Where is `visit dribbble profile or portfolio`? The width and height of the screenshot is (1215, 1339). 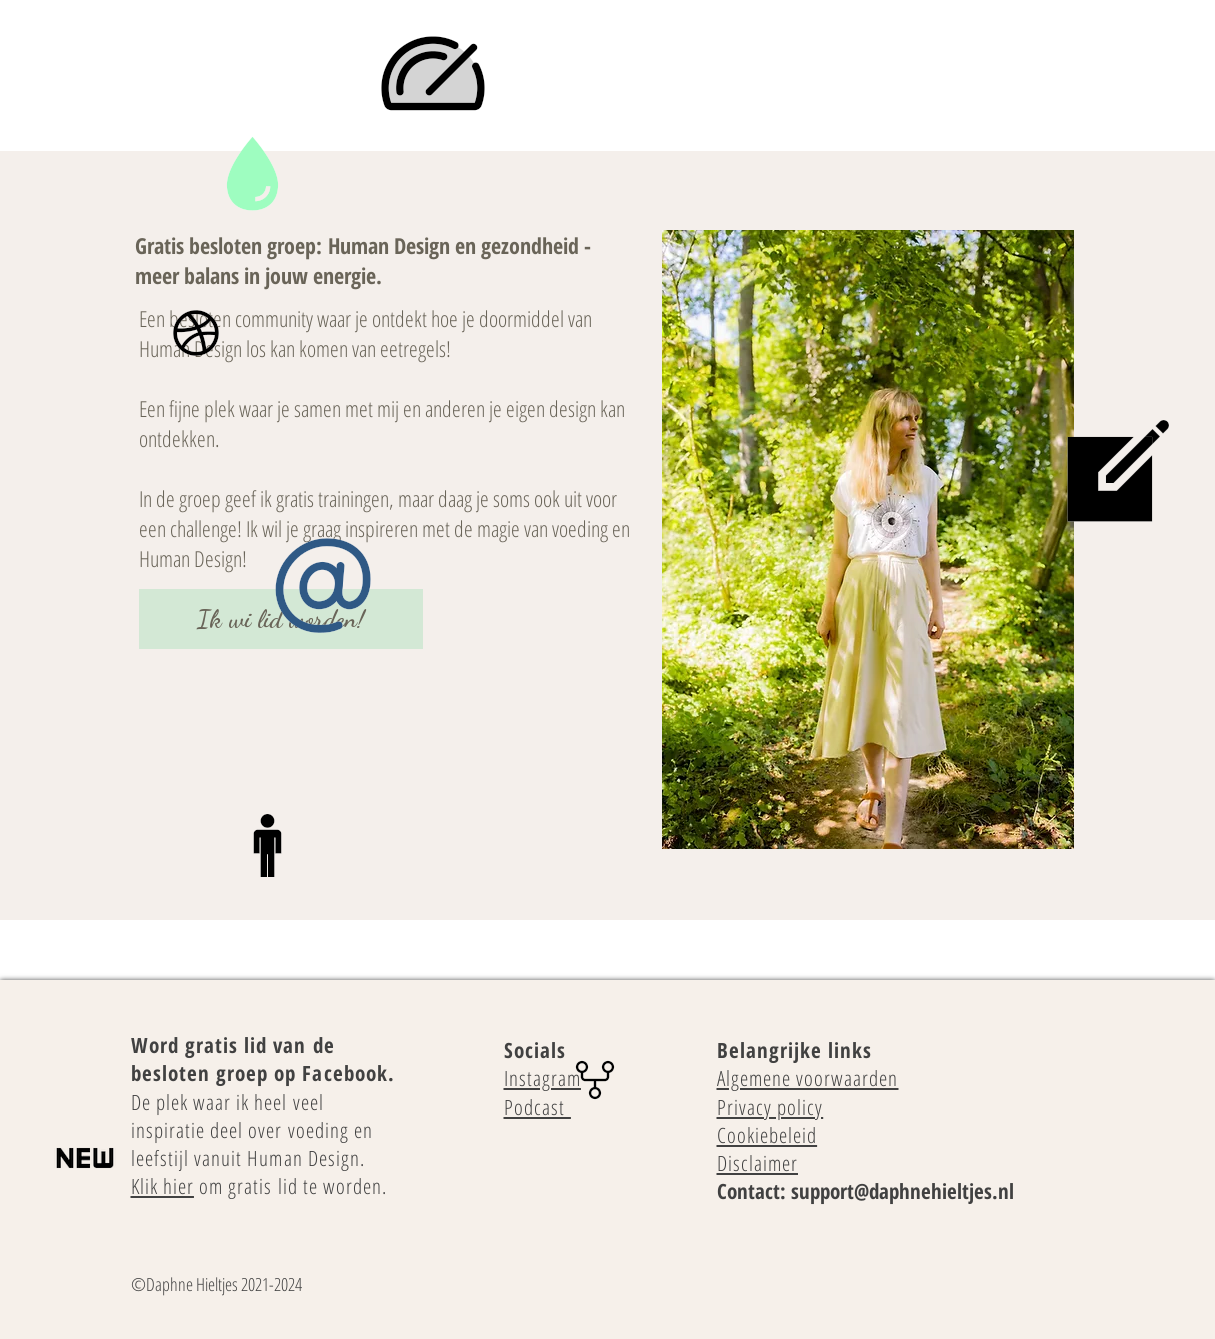
visit dribbble profile or portfolio is located at coordinates (196, 333).